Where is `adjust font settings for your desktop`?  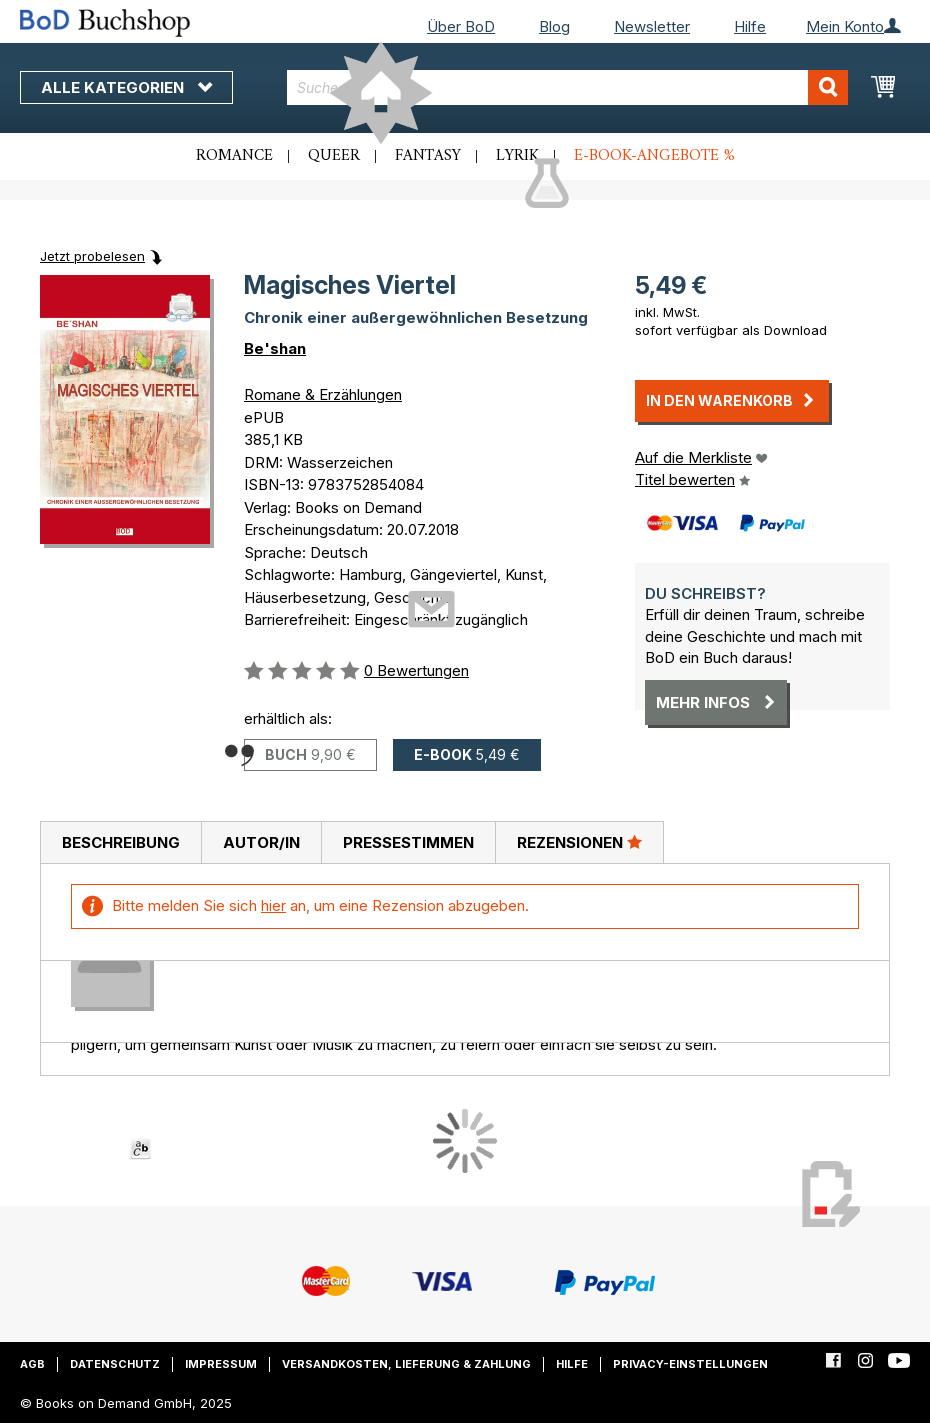 adjust font settings for your desktop is located at coordinates (140, 1148).